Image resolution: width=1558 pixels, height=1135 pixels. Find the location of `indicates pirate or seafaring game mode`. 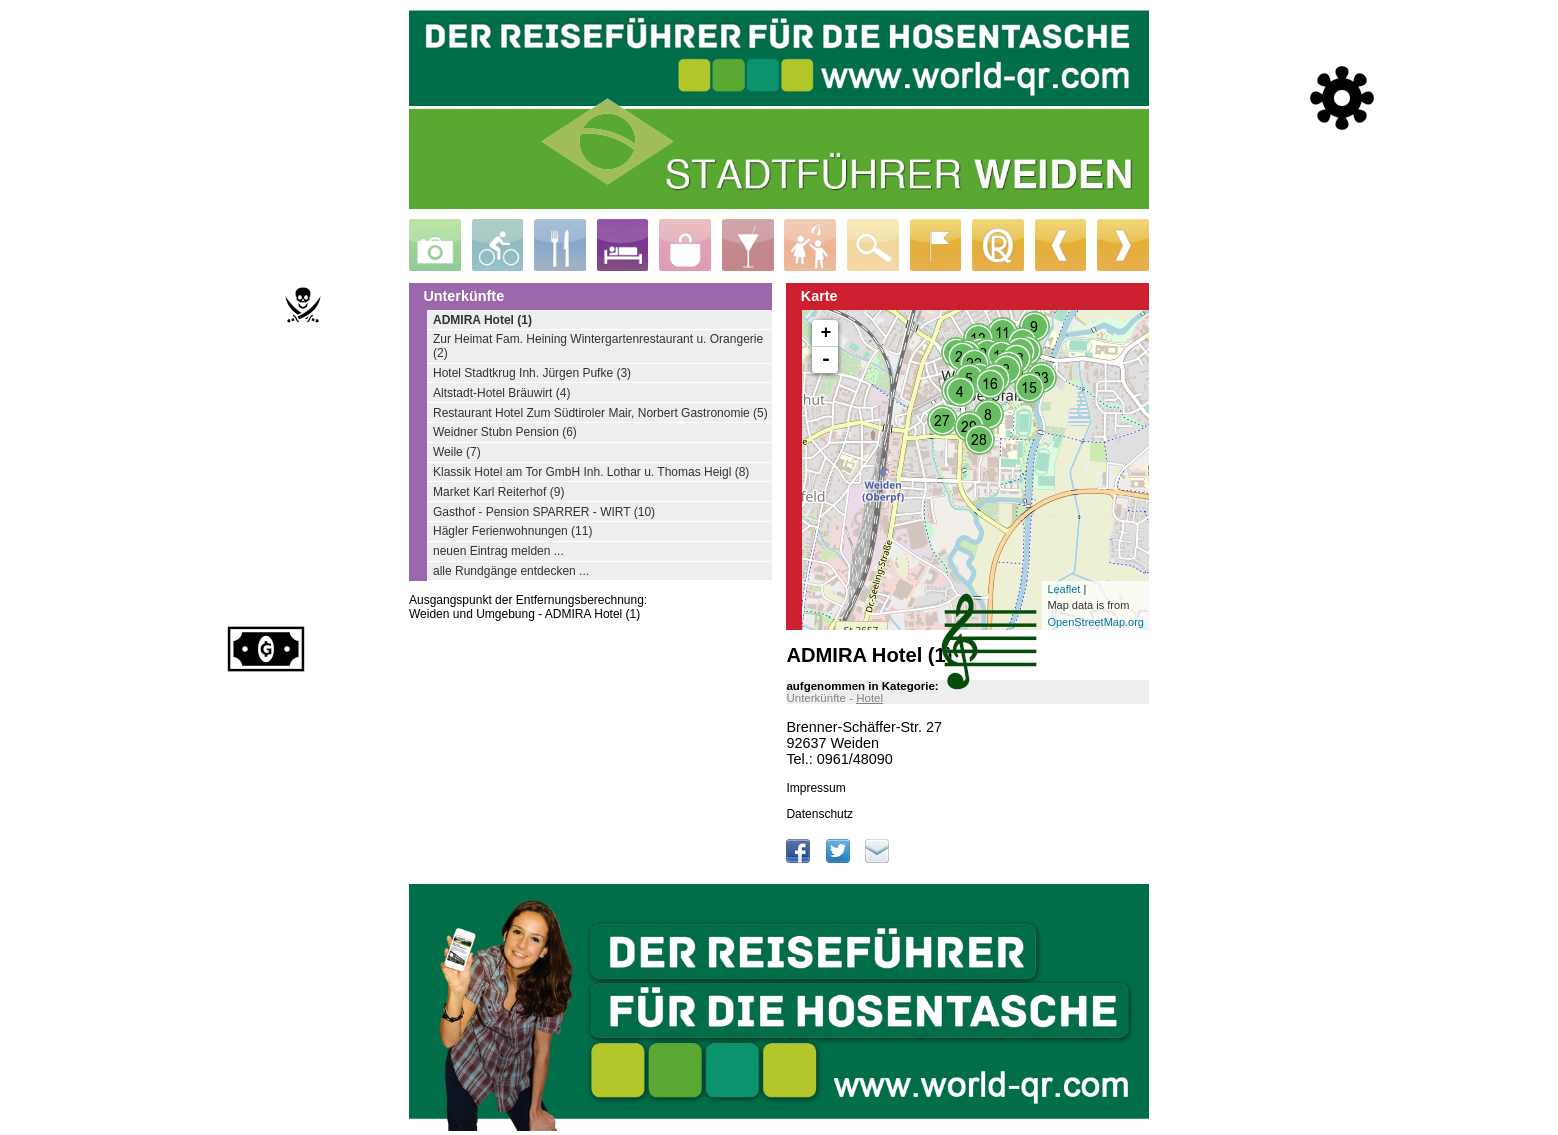

indicates pirate or seafaring game mode is located at coordinates (303, 305).